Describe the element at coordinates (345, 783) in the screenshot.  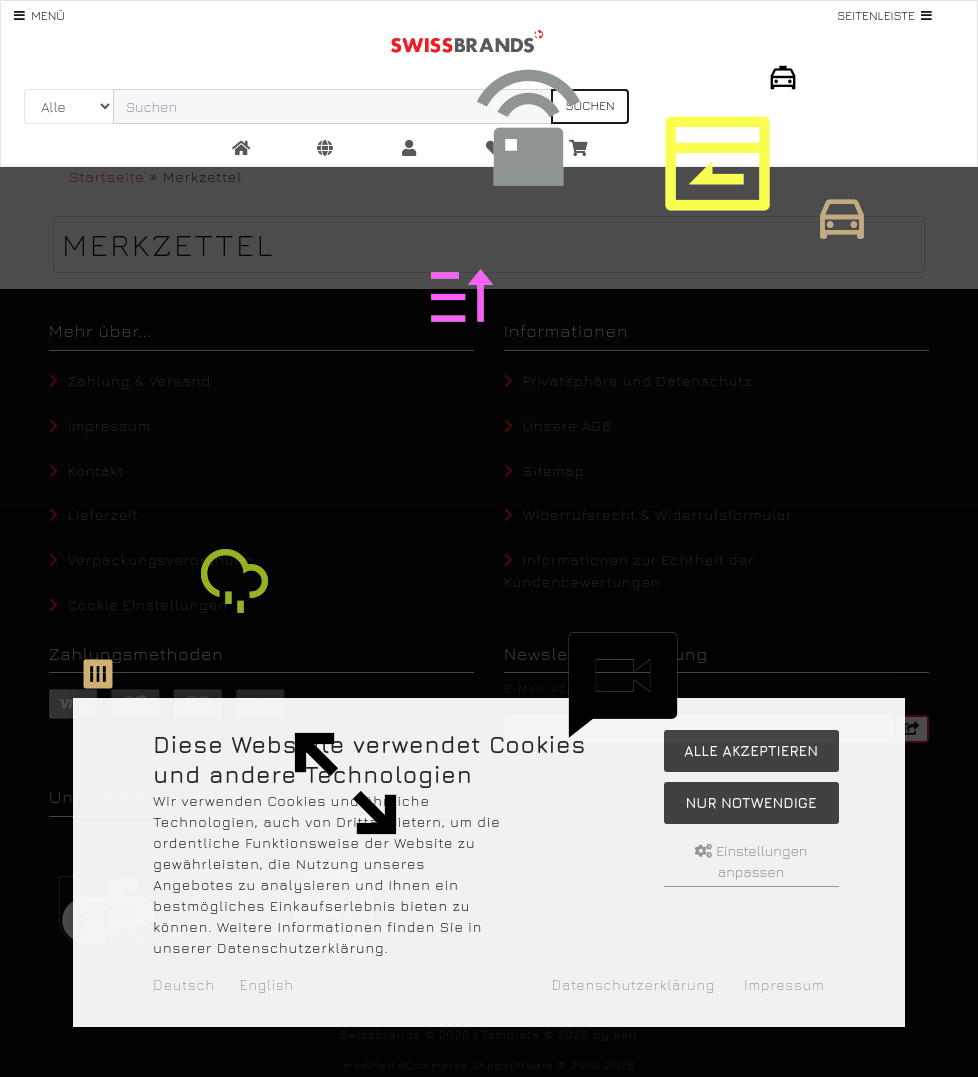
I see `expand content to full screen` at that location.